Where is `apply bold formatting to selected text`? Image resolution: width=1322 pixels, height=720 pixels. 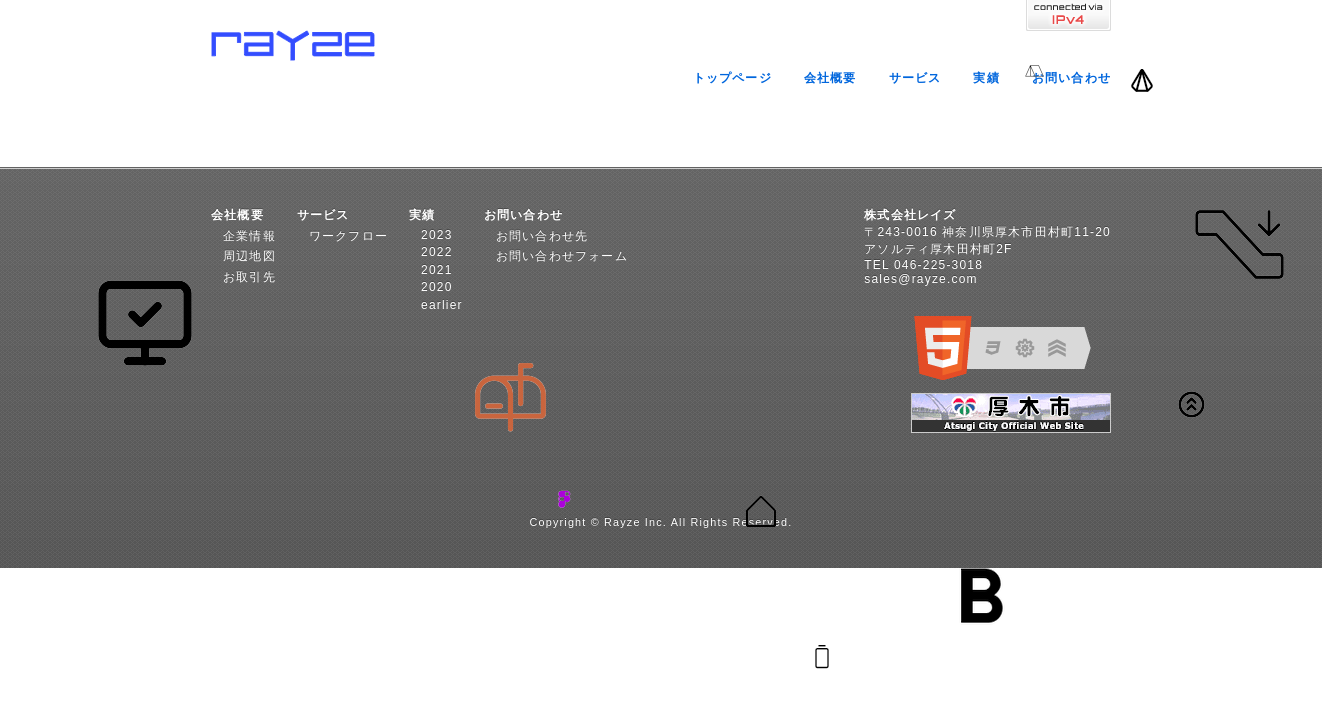
apply bold formatting to selected text is located at coordinates (980, 599).